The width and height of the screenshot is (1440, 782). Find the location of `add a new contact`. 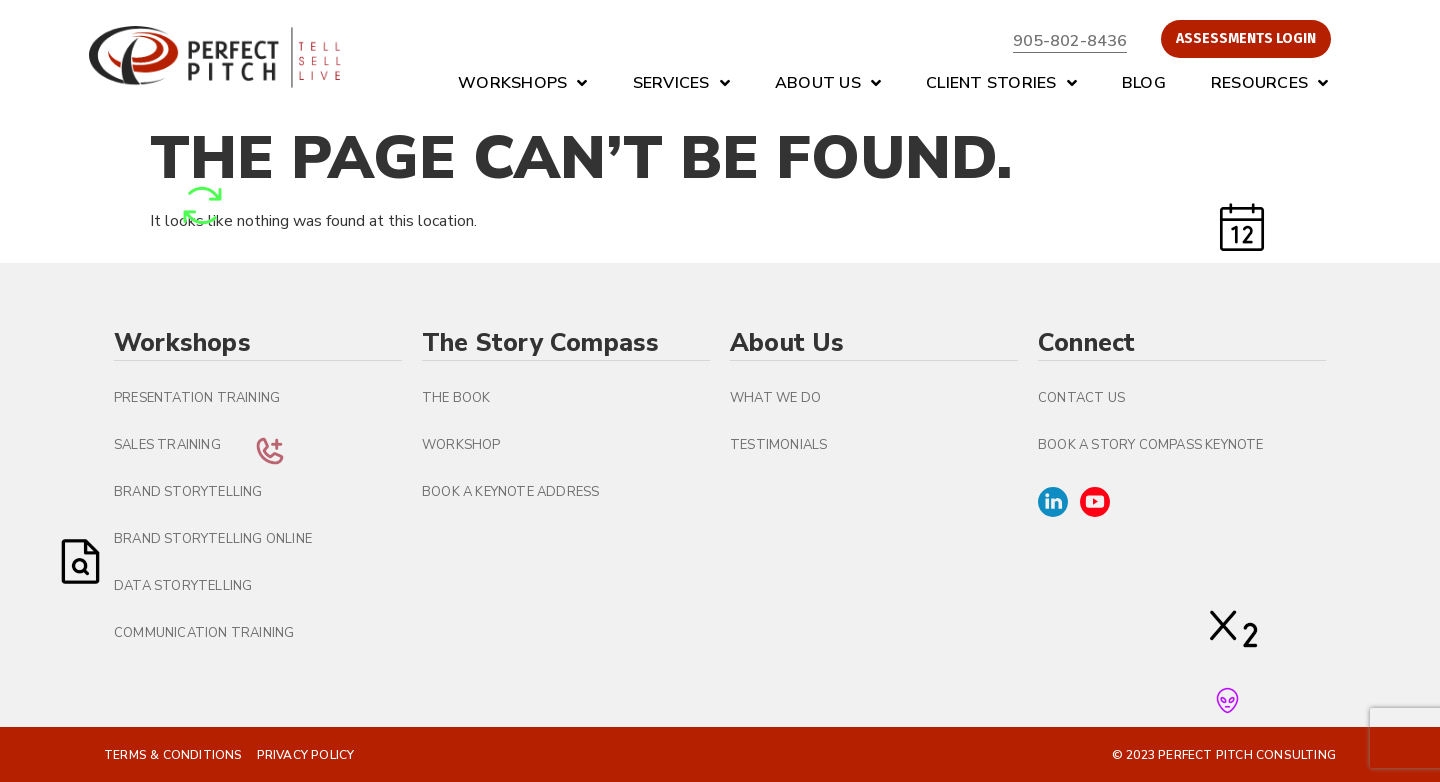

add a new contact is located at coordinates (270, 450).